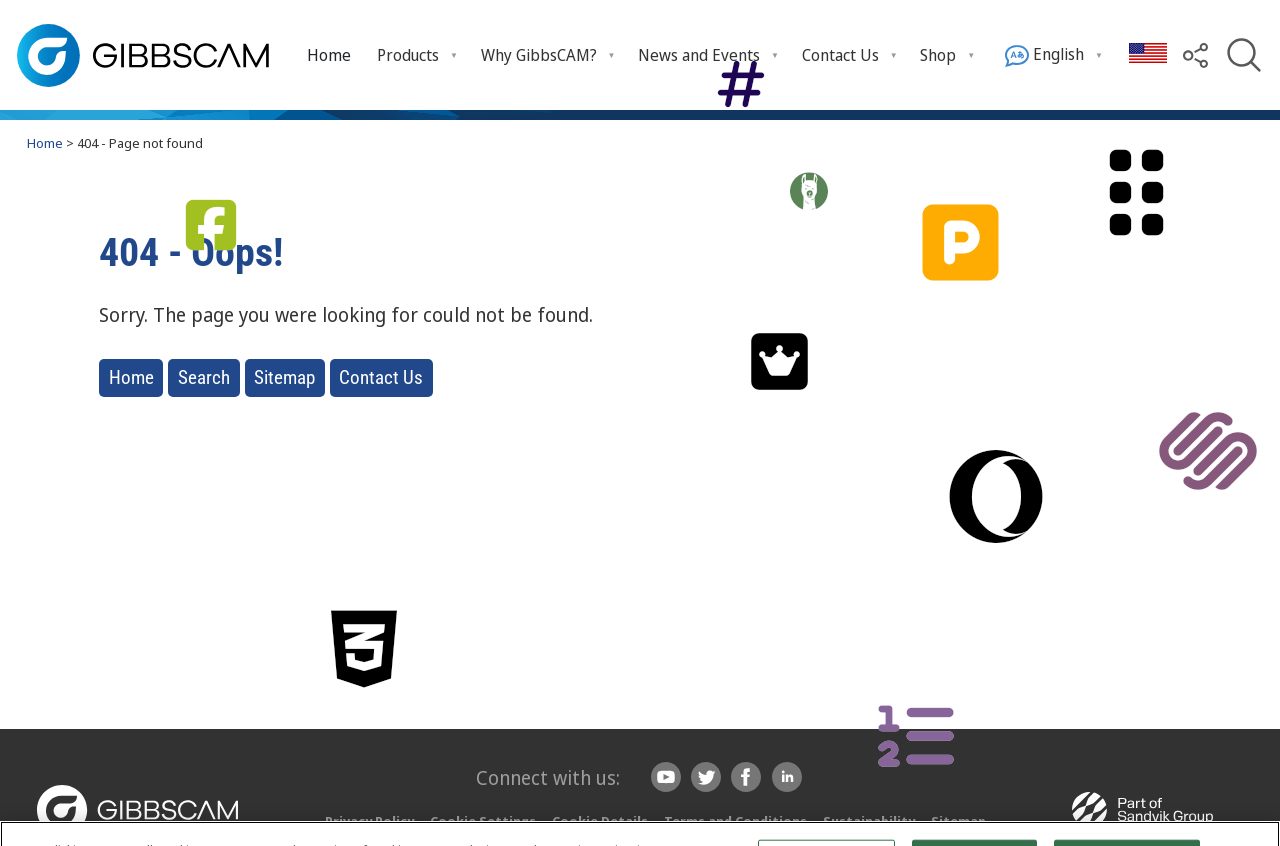  I want to click on open Opera browser, so click(996, 498).